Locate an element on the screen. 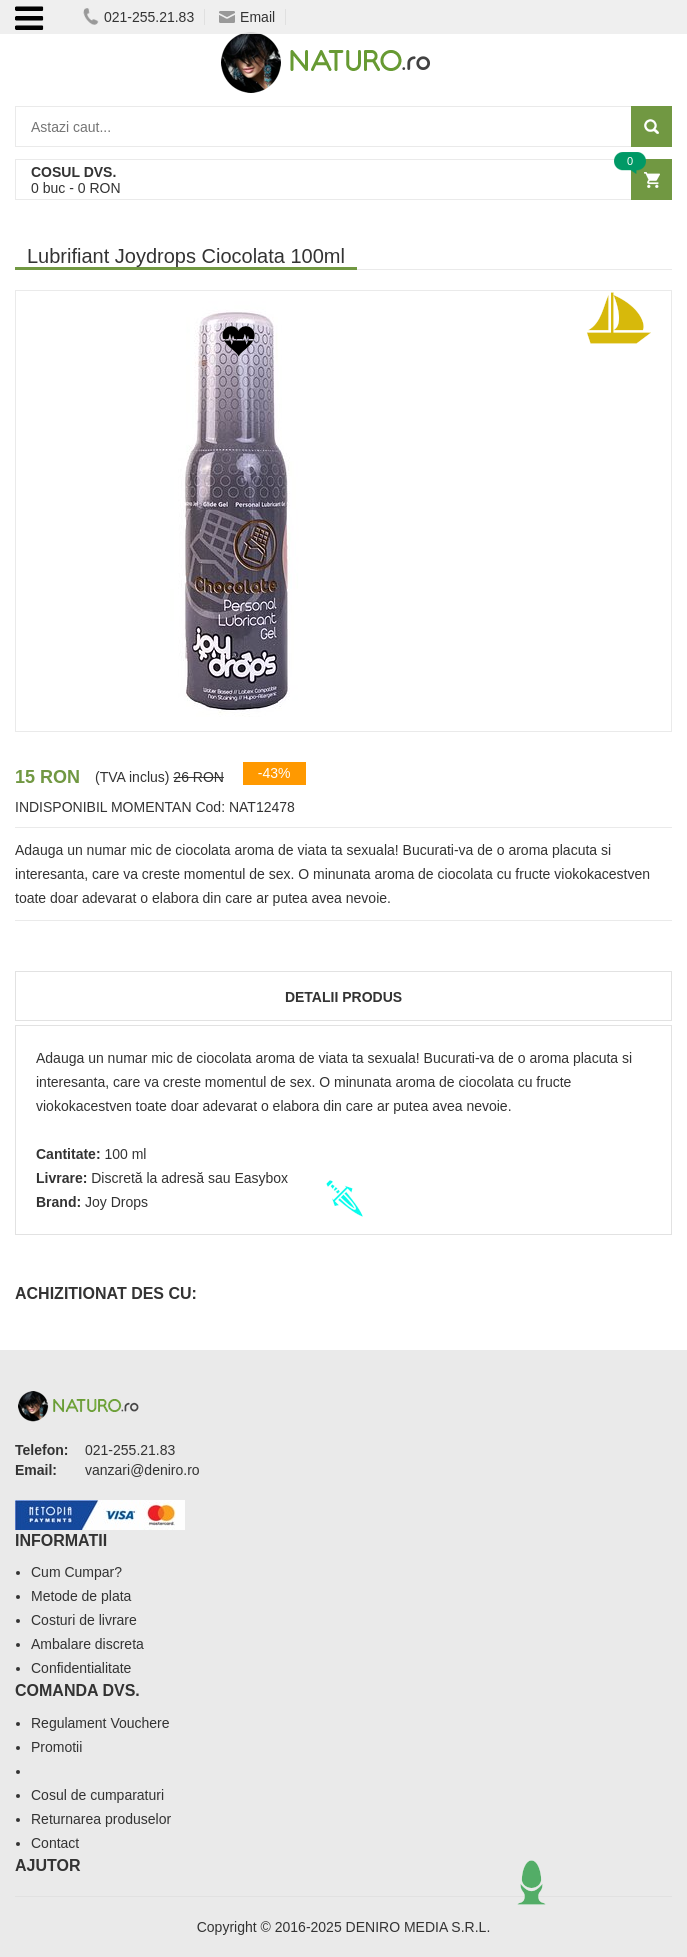  select egg pod vehicle or transport is located at coordinates (531, 1882).